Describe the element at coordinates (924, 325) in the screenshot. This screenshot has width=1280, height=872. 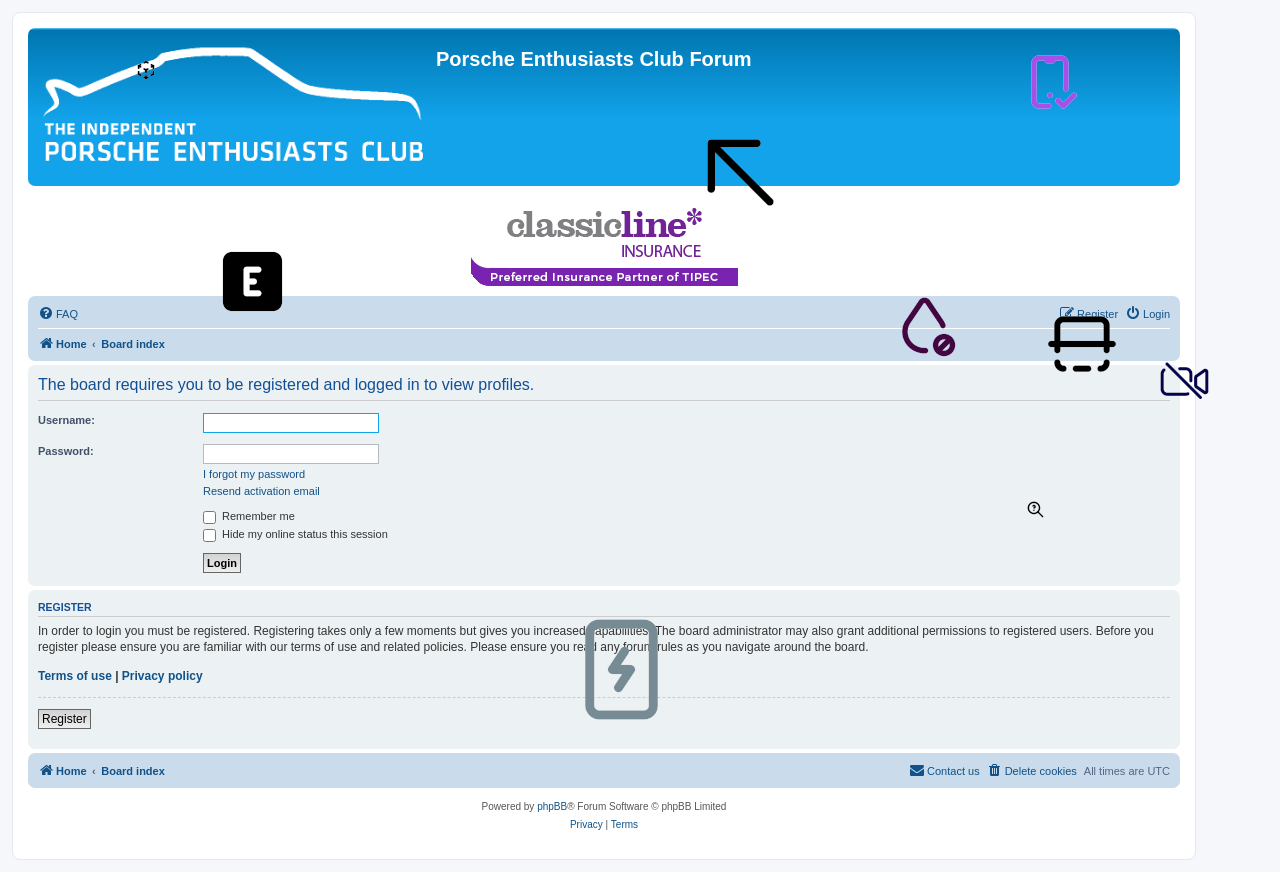
I see `disable water or liquid-related feature` at that location.